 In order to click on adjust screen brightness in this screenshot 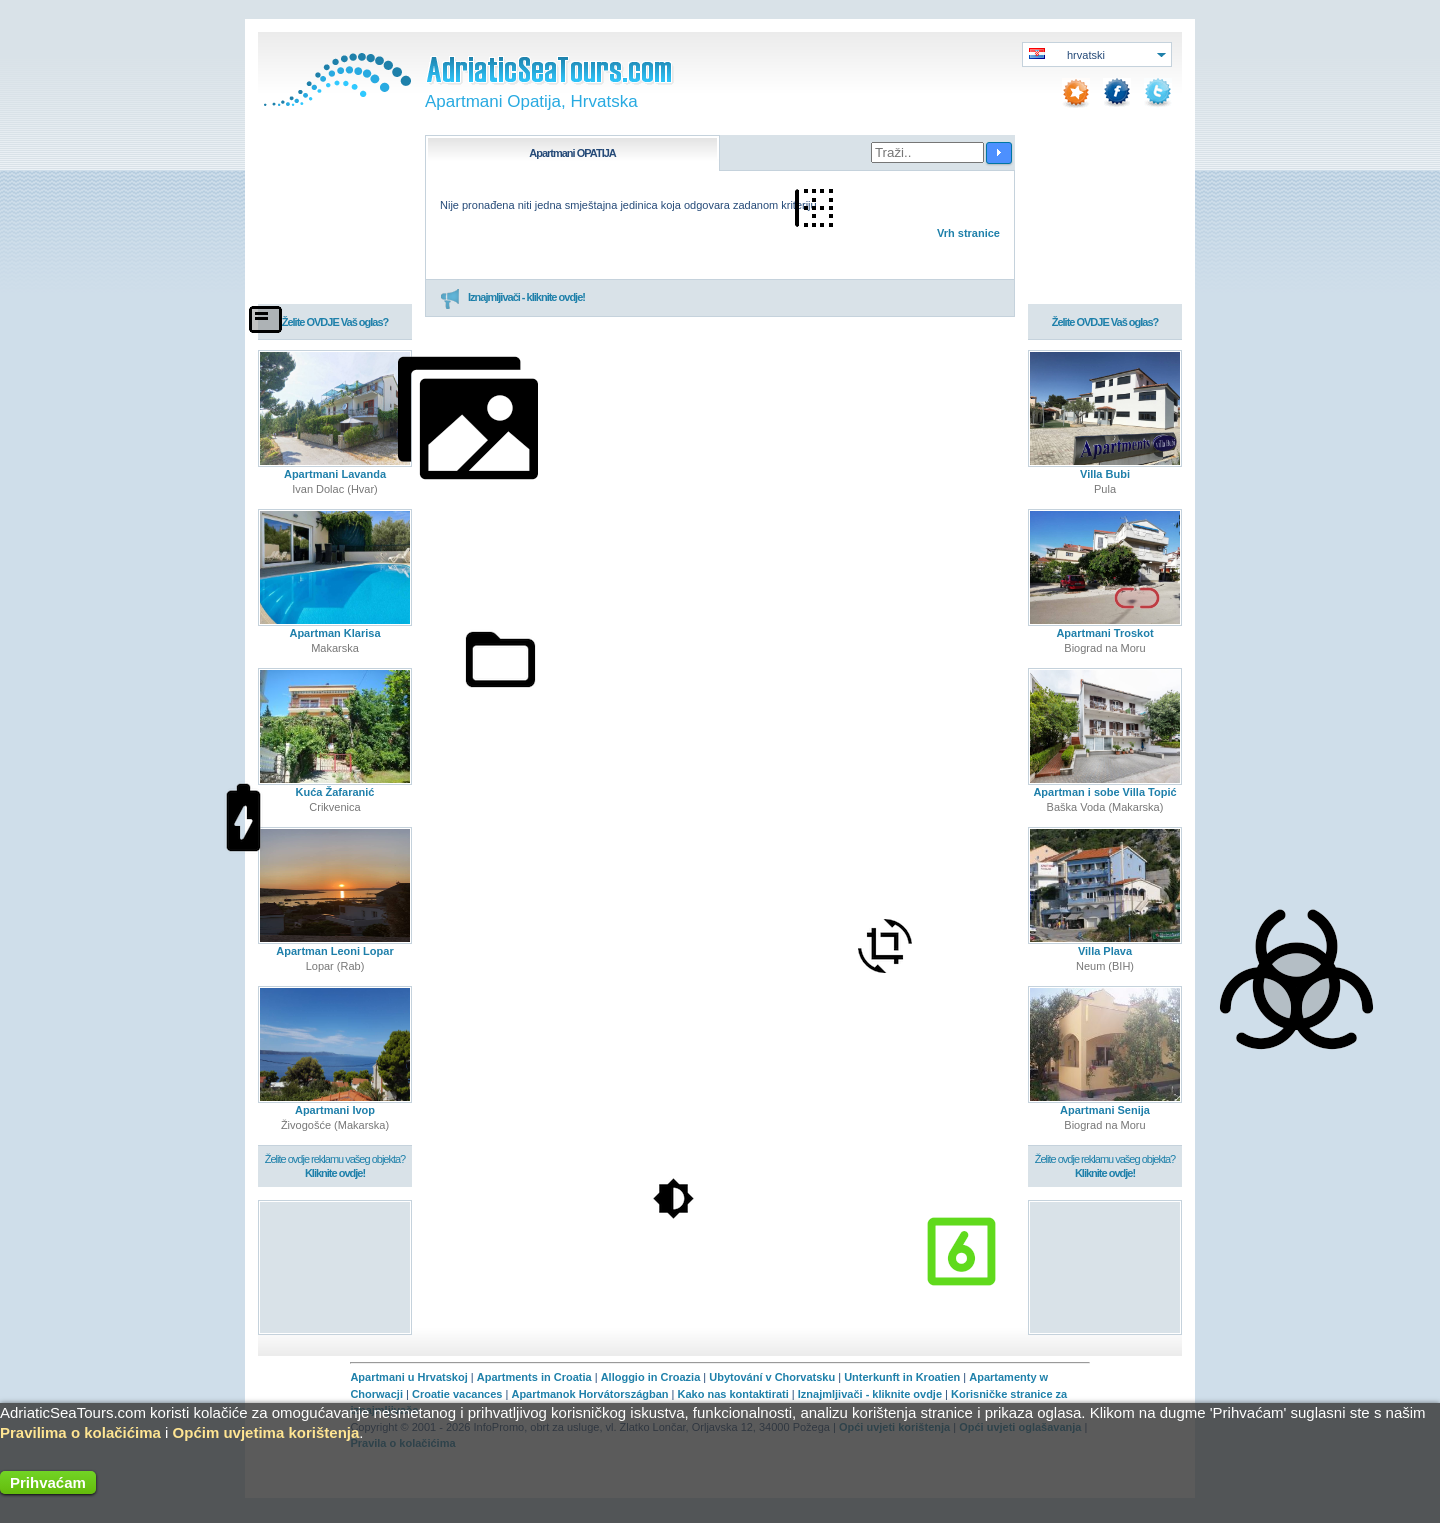, I will do `click(673, 1198)`.